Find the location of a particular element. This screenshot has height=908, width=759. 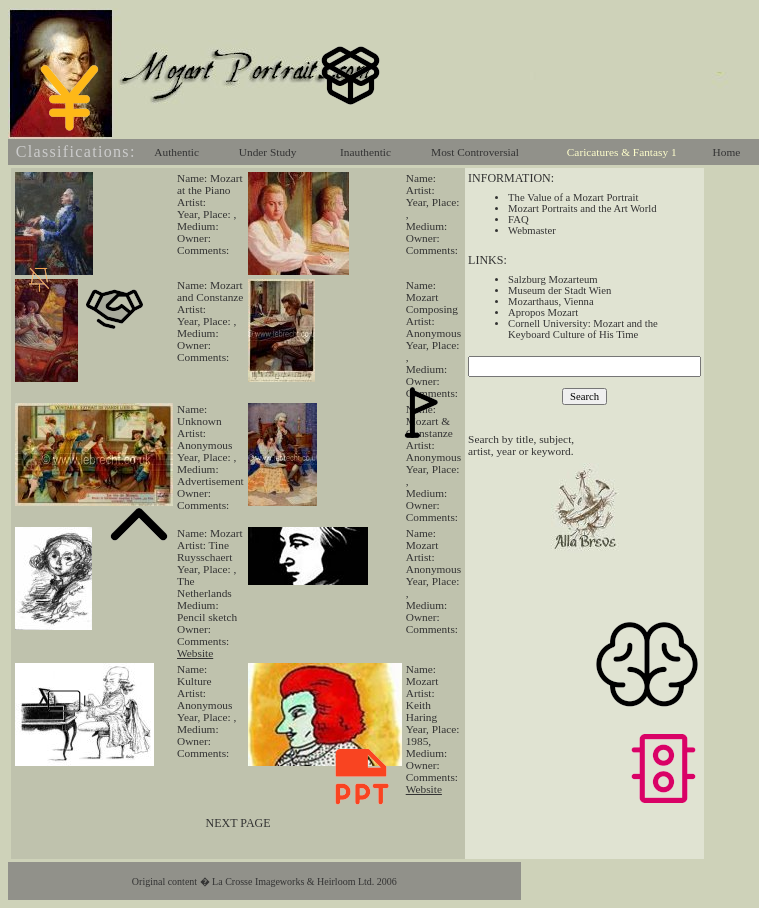

collapse an expanded section is located at coordinates (139, 539).